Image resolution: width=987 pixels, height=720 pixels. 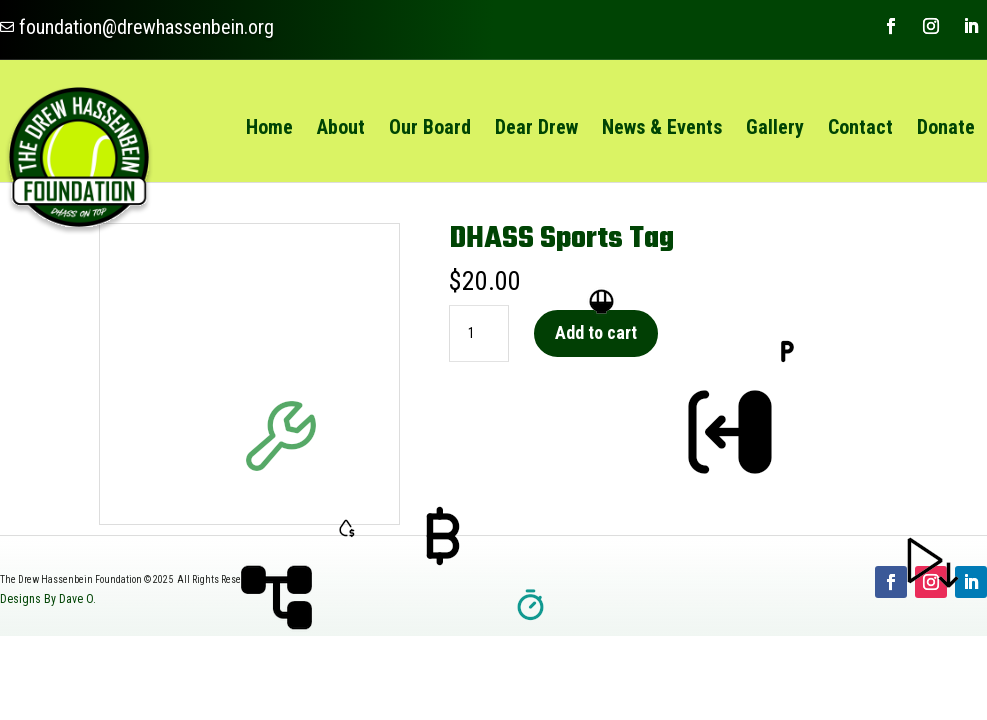 What do you see at coordinates (276, 597) in the screenshot?
I see `view project hierarchy or structure` at bounding box center [276, 597].